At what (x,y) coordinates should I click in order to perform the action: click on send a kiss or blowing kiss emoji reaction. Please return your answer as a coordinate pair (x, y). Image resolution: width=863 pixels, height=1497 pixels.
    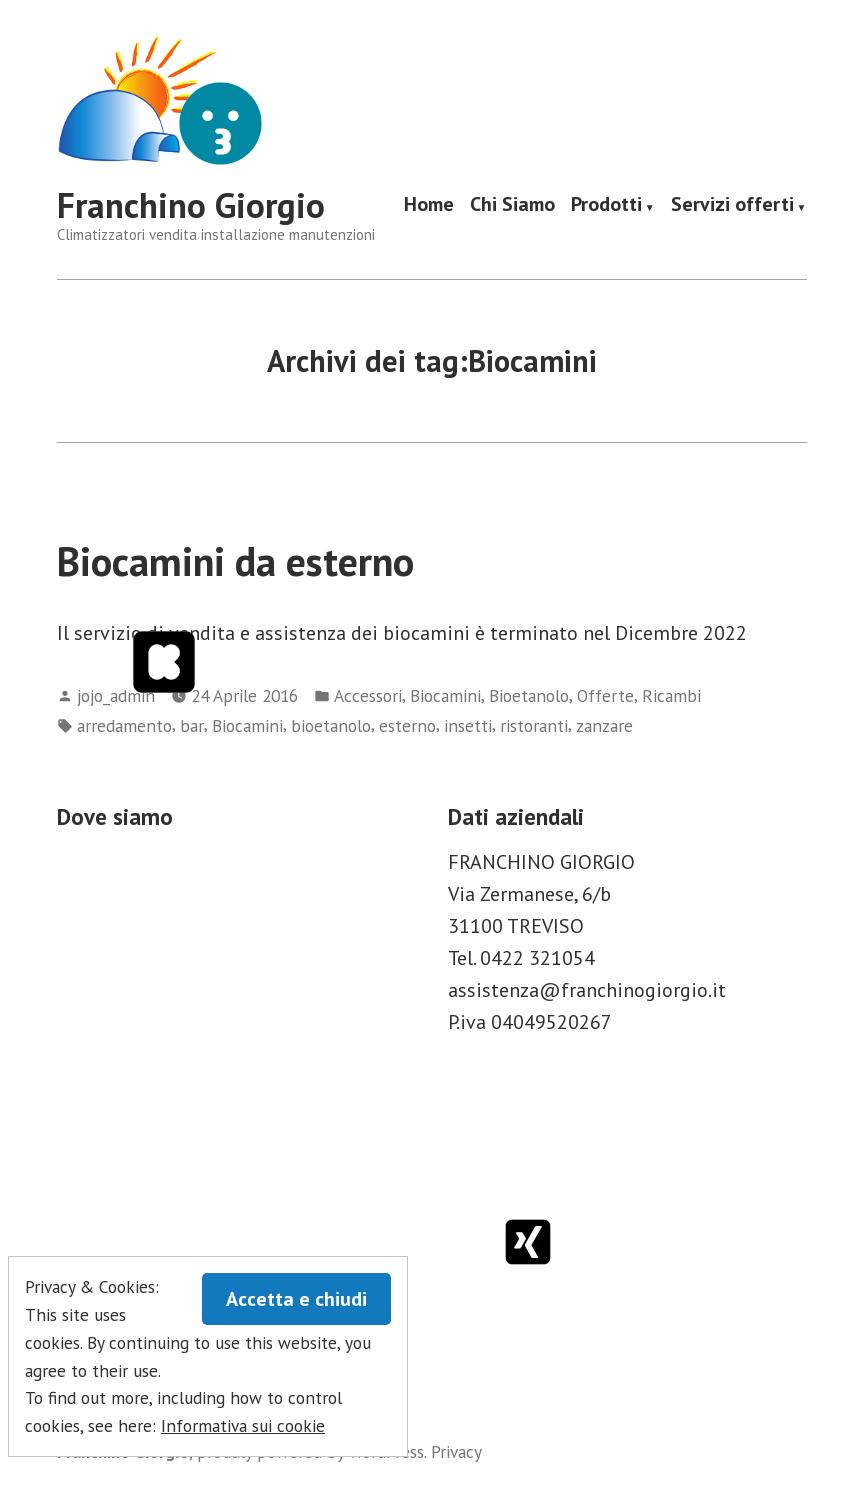
    Looking at the image, I should click on (220, 123).